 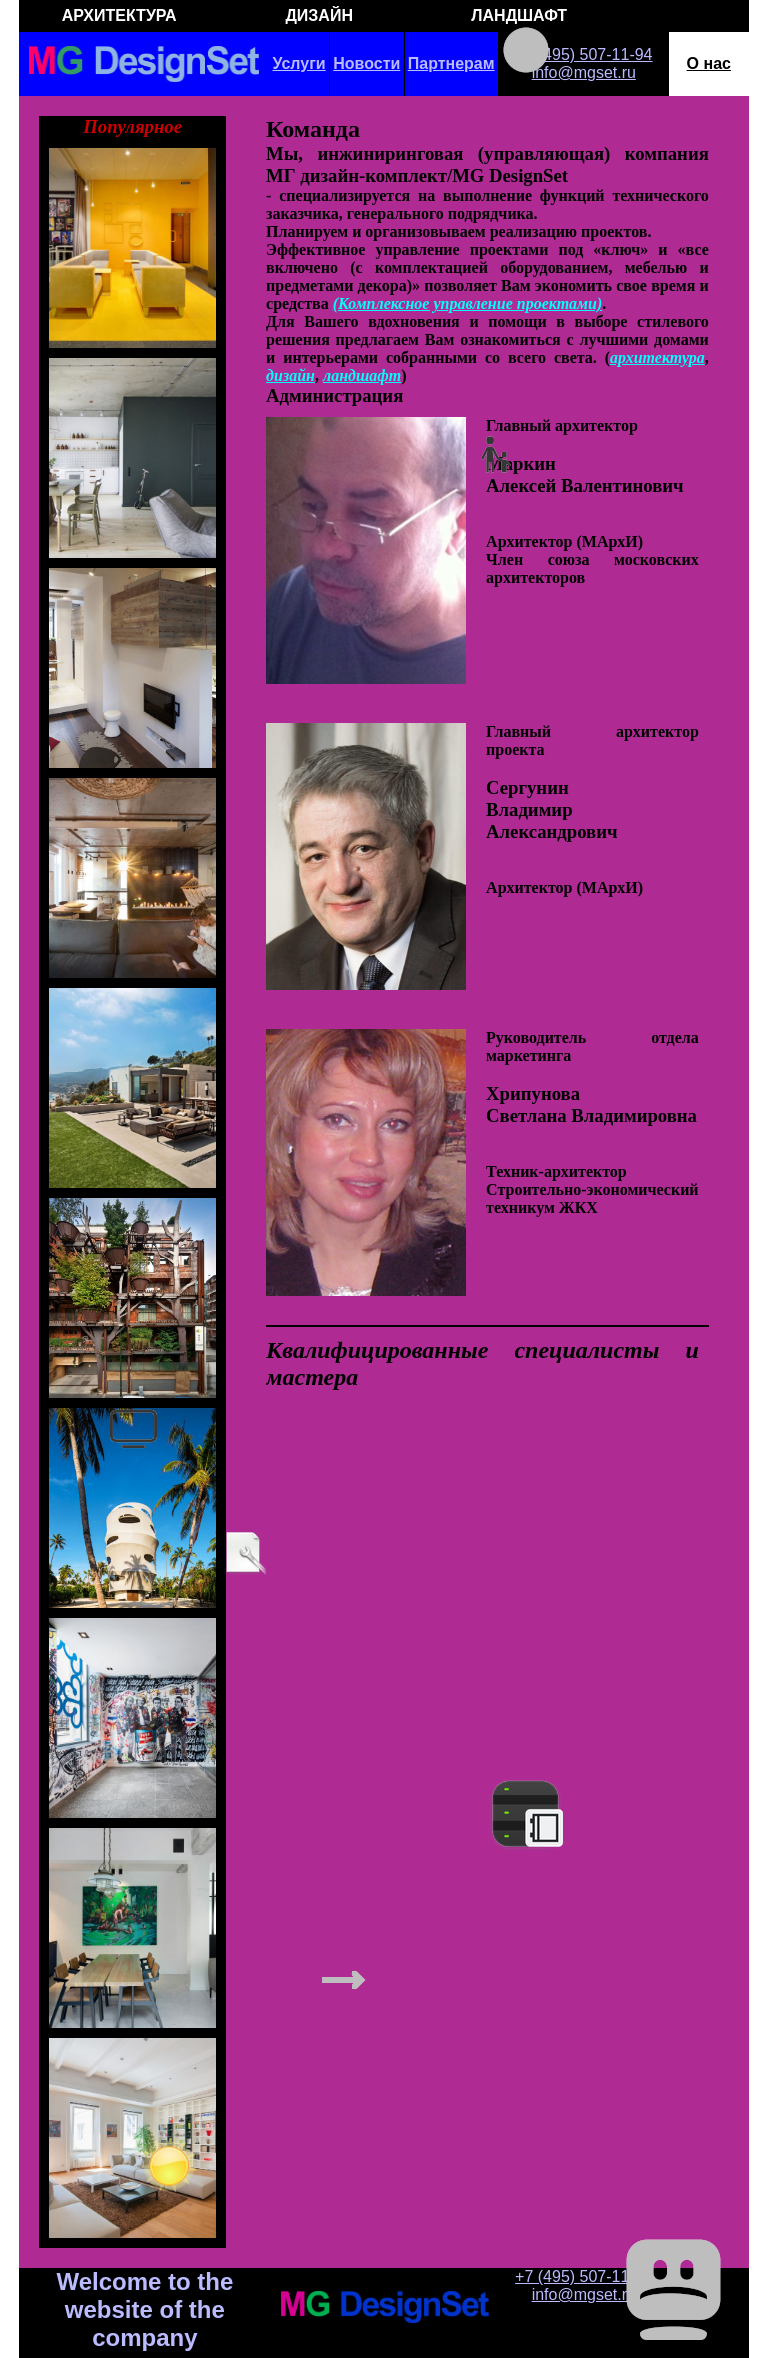 I want to click on configure LDAP server connection settings, so click(x=526, y=1815).